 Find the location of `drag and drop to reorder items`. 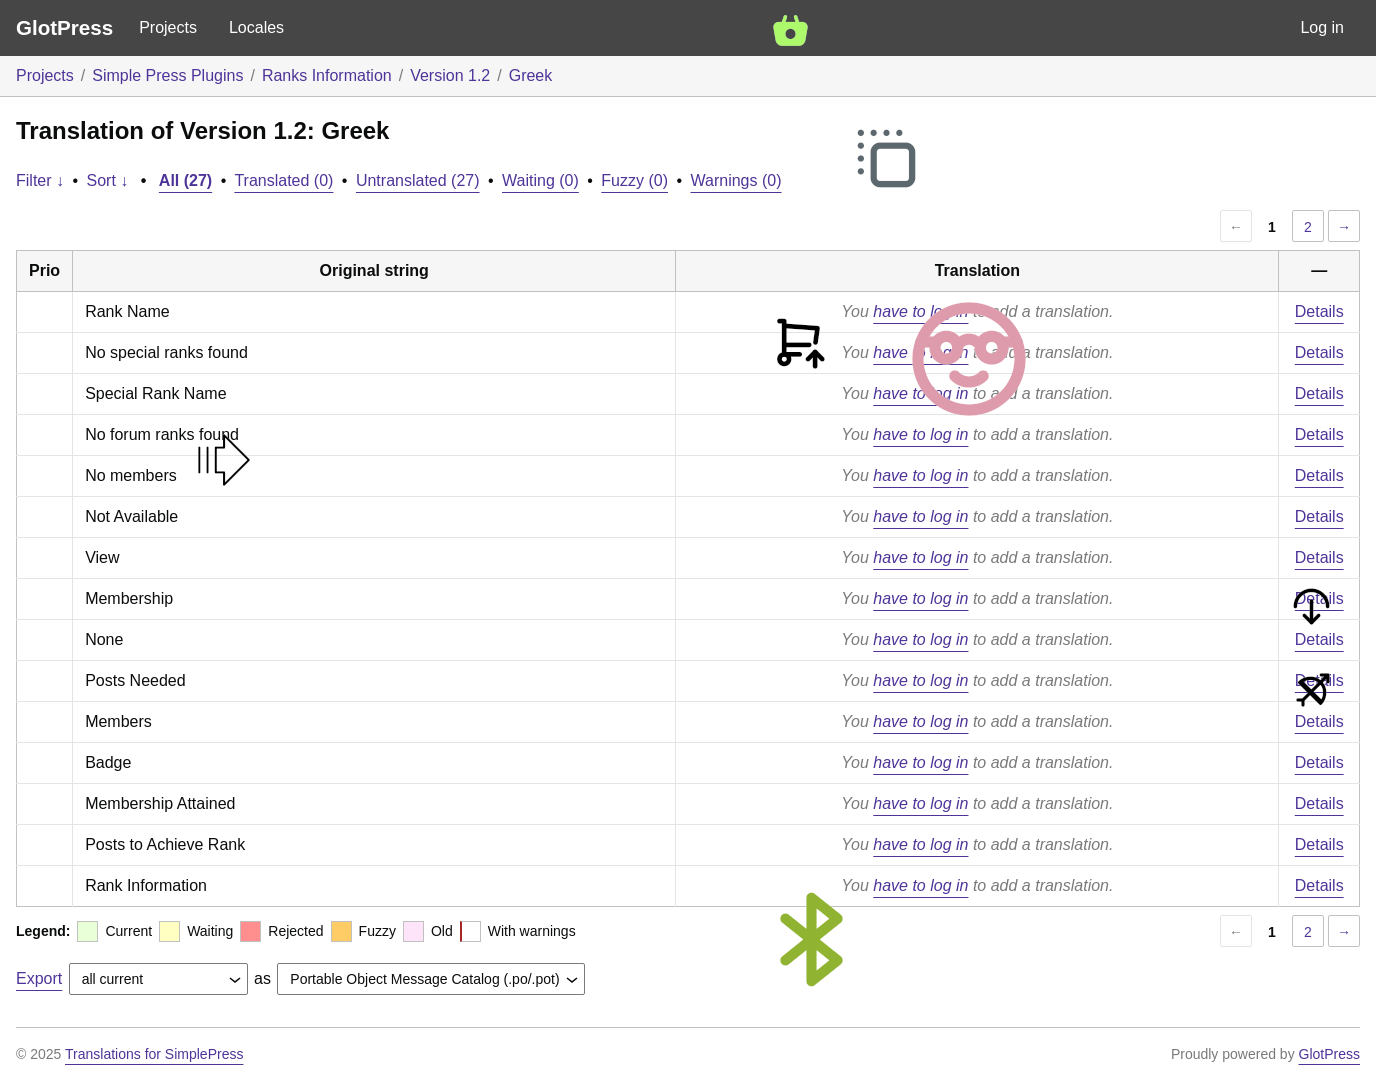

drag and drop to reorder items is located at coordinates (886, 158).